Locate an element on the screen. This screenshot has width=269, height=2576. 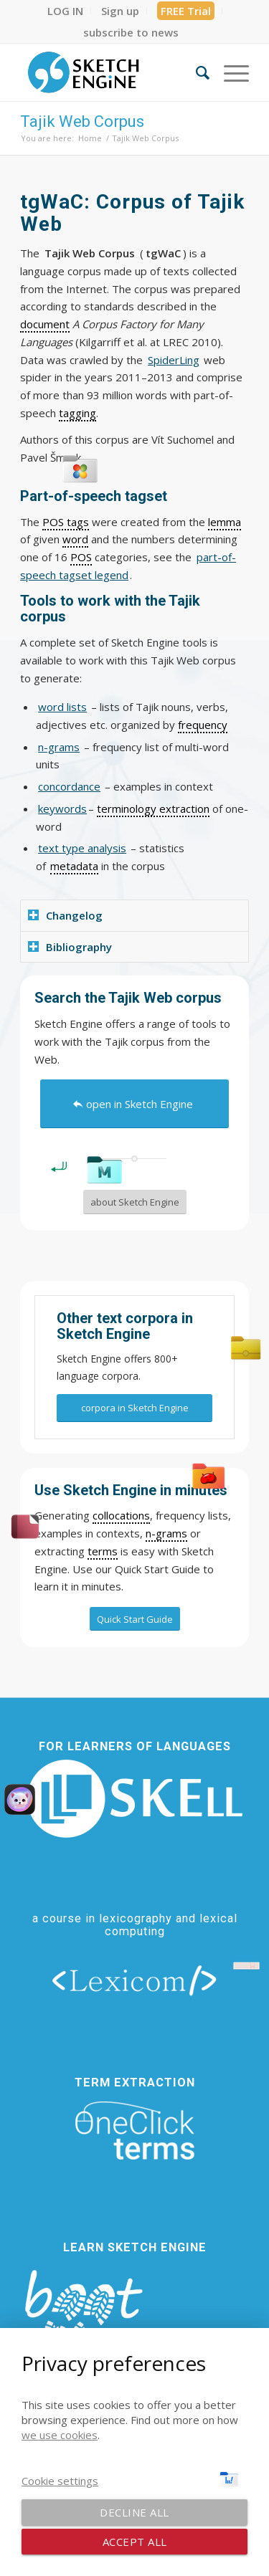
folder for storing pokémon-related files or games is located at coordinates (245, 1348).